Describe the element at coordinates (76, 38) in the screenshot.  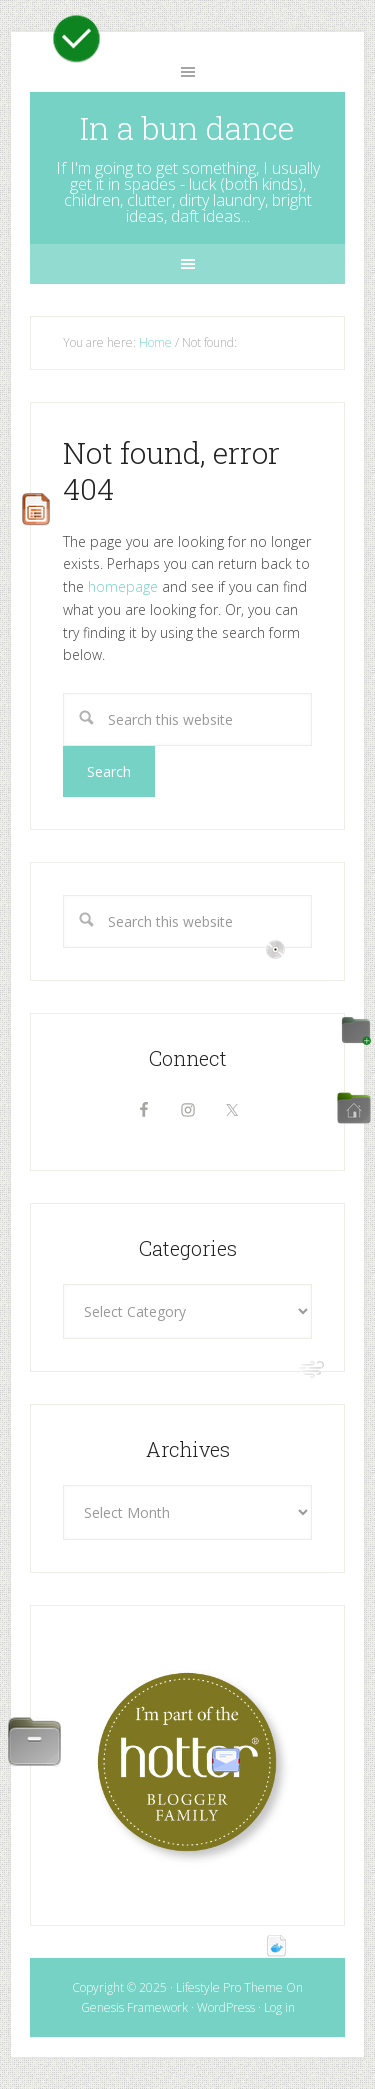
I see `indicates dropbox file is fully synced` at that location.